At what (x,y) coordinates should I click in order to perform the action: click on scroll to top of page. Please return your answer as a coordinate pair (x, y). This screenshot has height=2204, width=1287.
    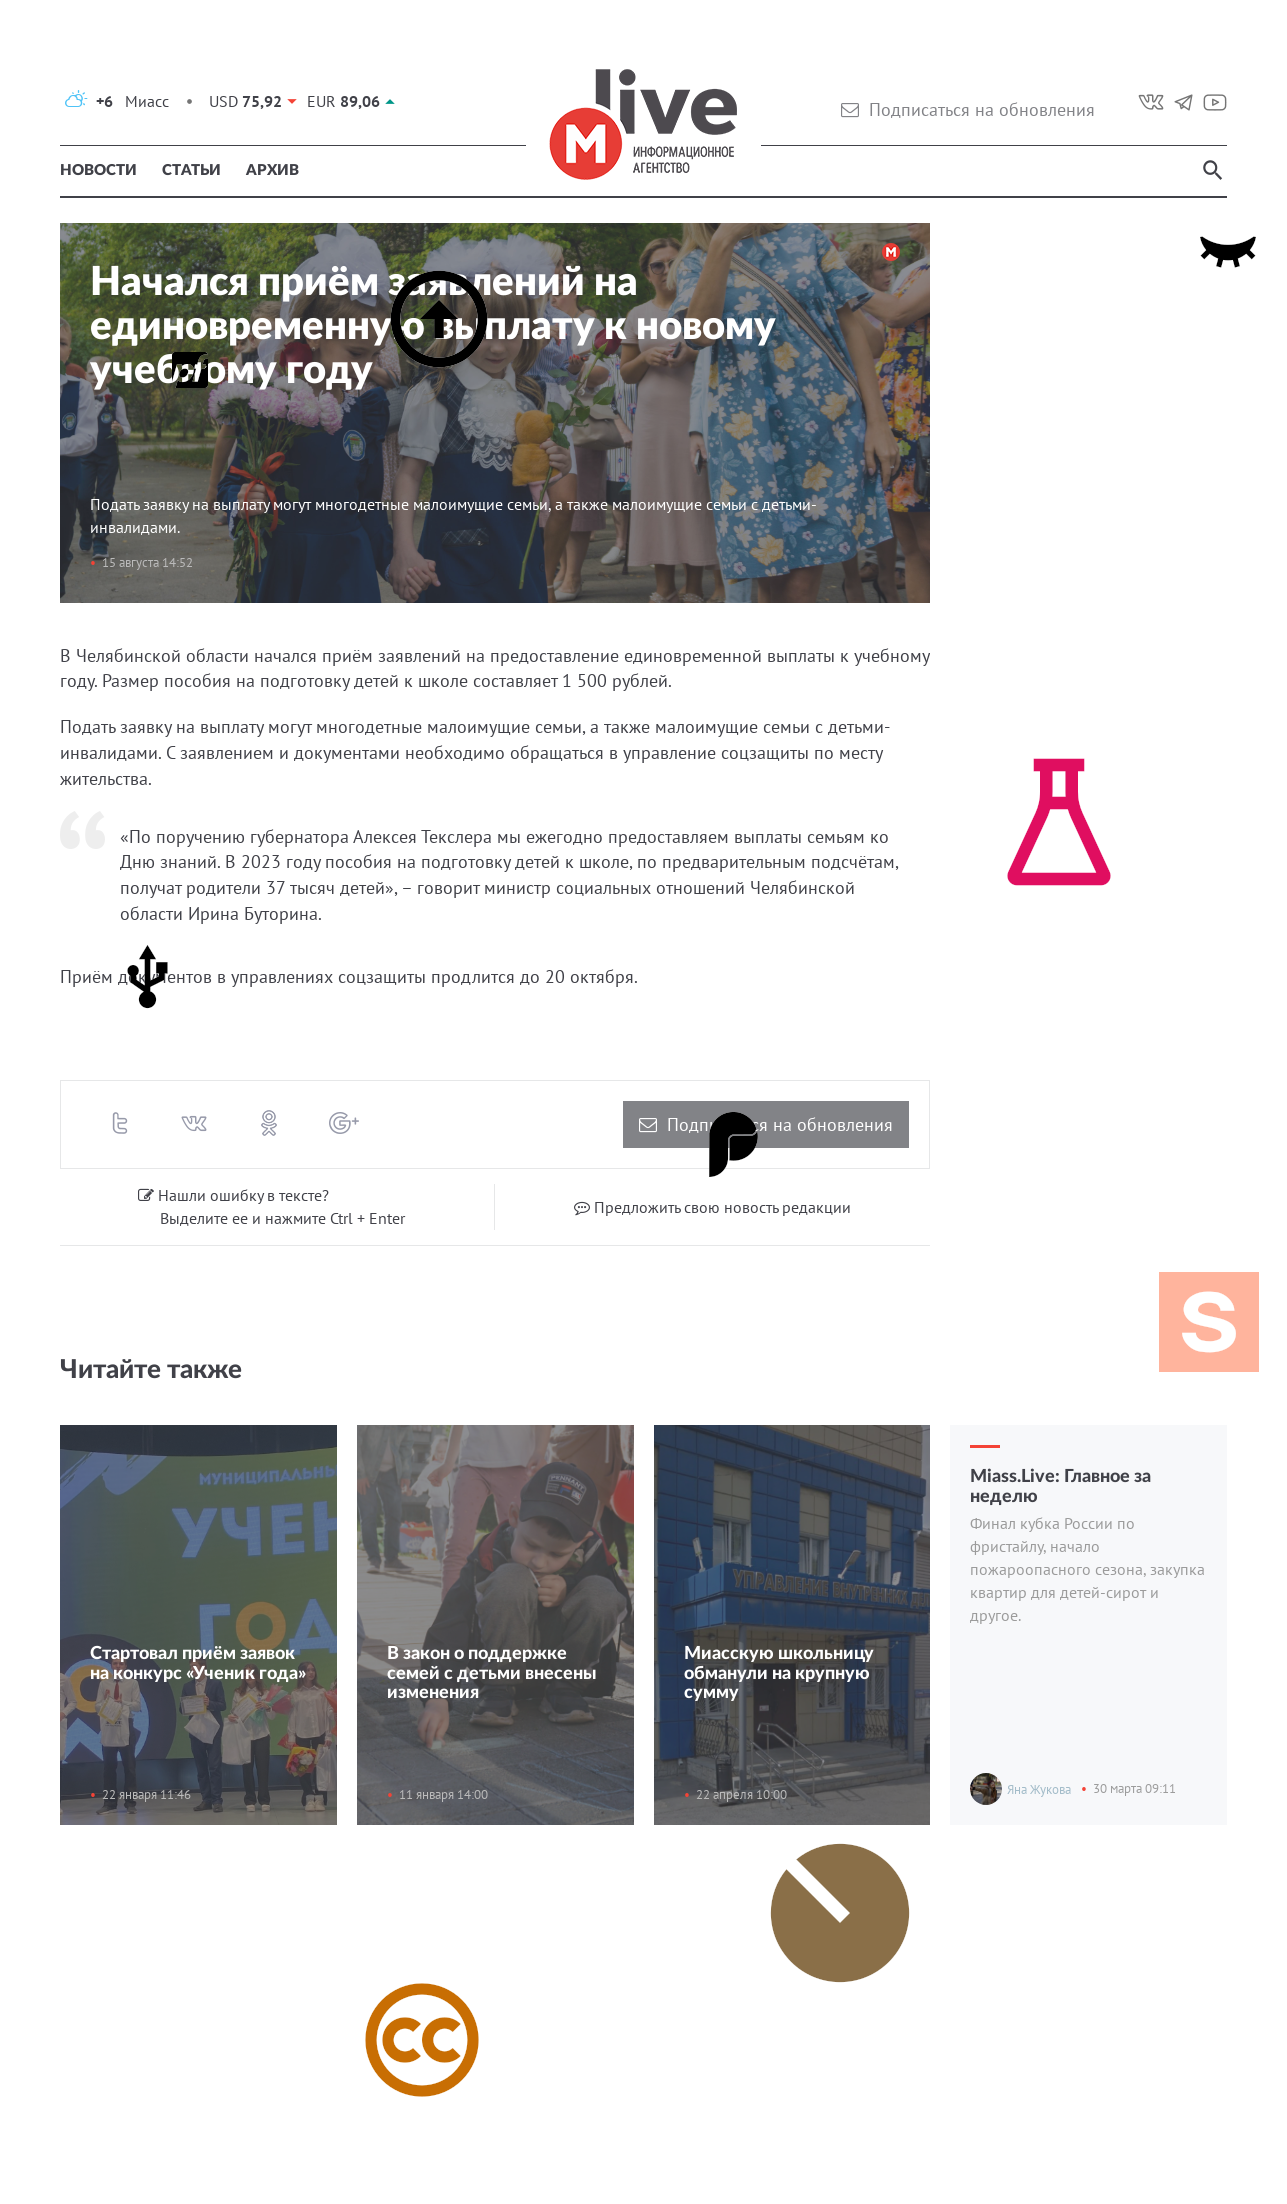
    Looking at the image, I should click on (439, 319).